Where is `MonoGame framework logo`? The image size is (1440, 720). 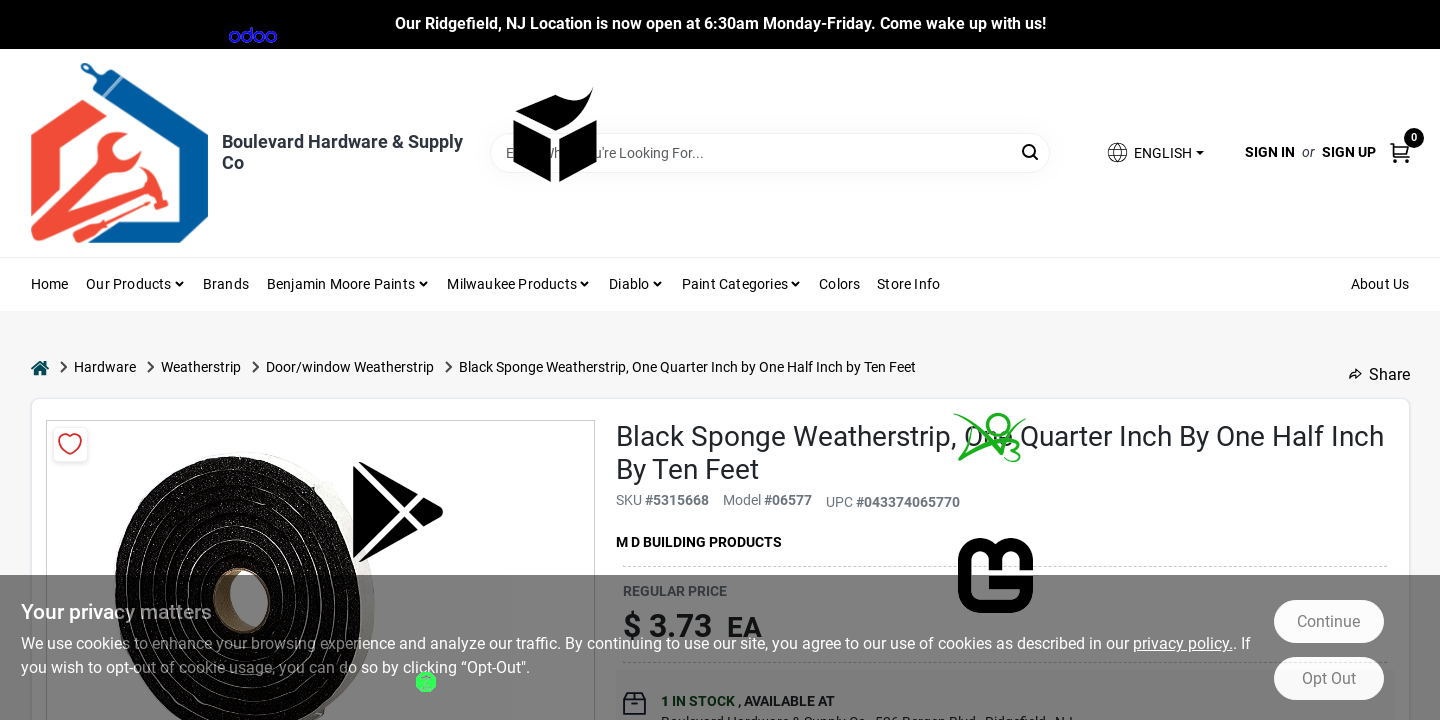 MonoGame framework logo is located at coordinates (995, 575).